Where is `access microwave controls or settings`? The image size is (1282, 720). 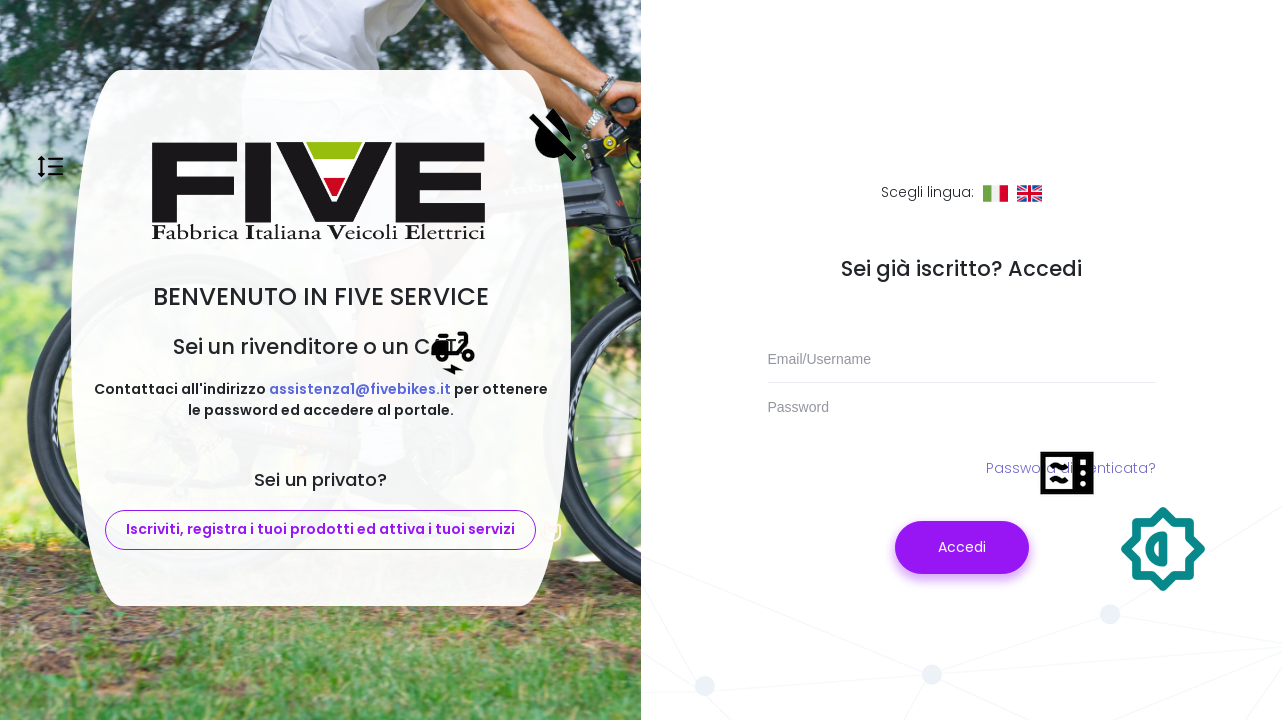
access microwave controls or settings is located at coordinates (1067, 473).